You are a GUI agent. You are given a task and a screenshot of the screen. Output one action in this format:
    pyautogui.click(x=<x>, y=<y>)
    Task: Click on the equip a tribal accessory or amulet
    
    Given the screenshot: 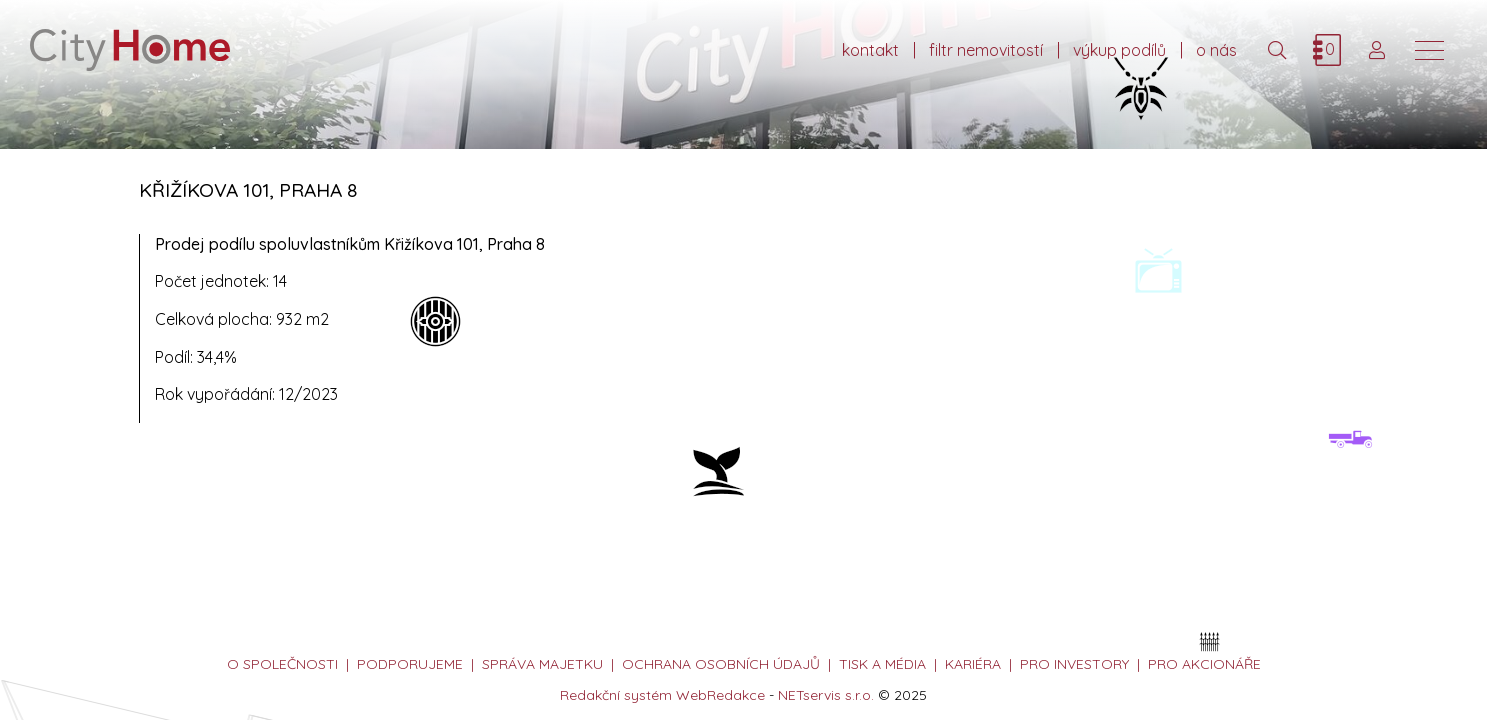 What is the action you would take?
    pyautogui.click(x=1141, y=89)
    